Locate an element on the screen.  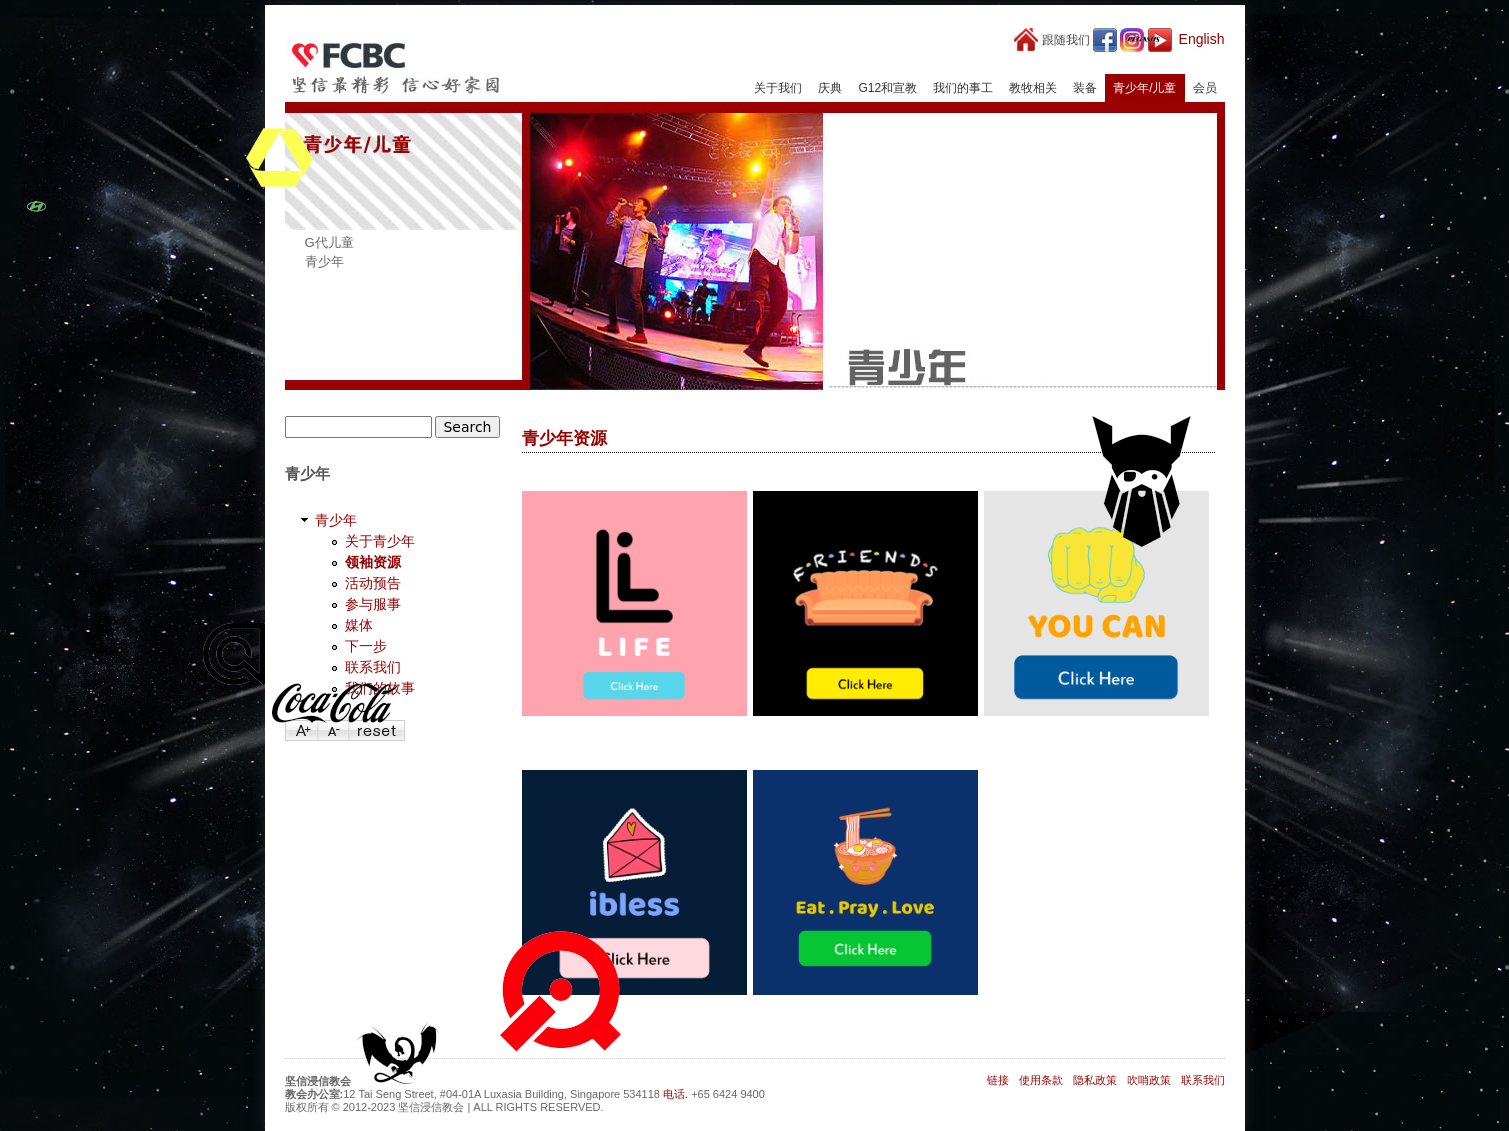
open the Commerzbank banking app is located at coordinates (279, 157).